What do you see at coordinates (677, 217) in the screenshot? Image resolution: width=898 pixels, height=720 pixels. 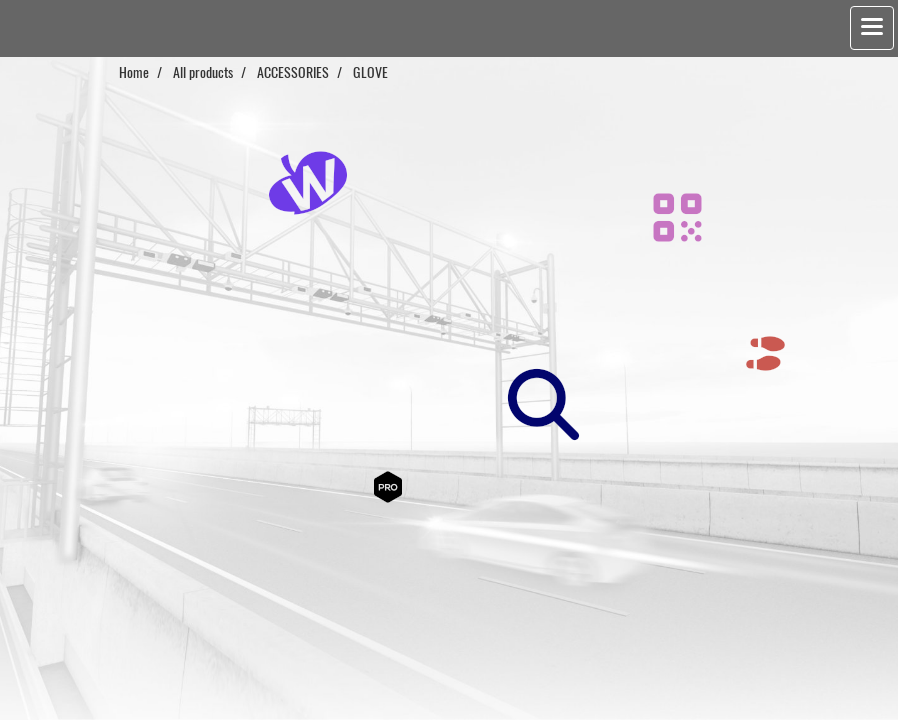 I see `scan or generate a QR code` at bounding box center [677, 217].